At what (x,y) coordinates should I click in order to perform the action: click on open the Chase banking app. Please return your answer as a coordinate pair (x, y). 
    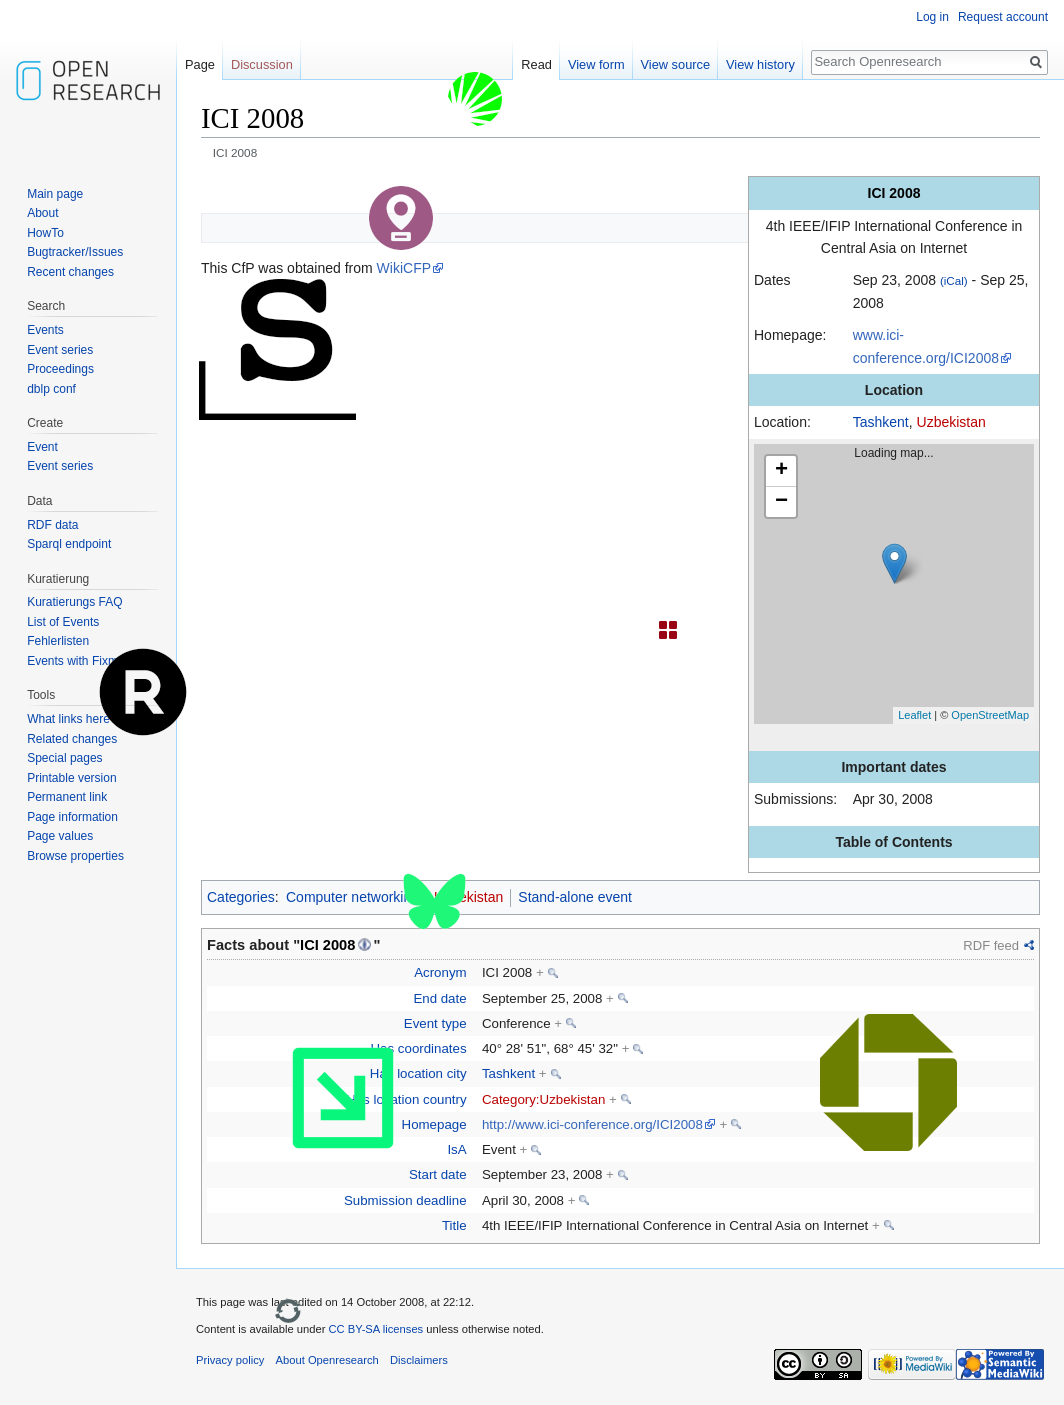
    Looking at the image, I should click on (888, 1082).